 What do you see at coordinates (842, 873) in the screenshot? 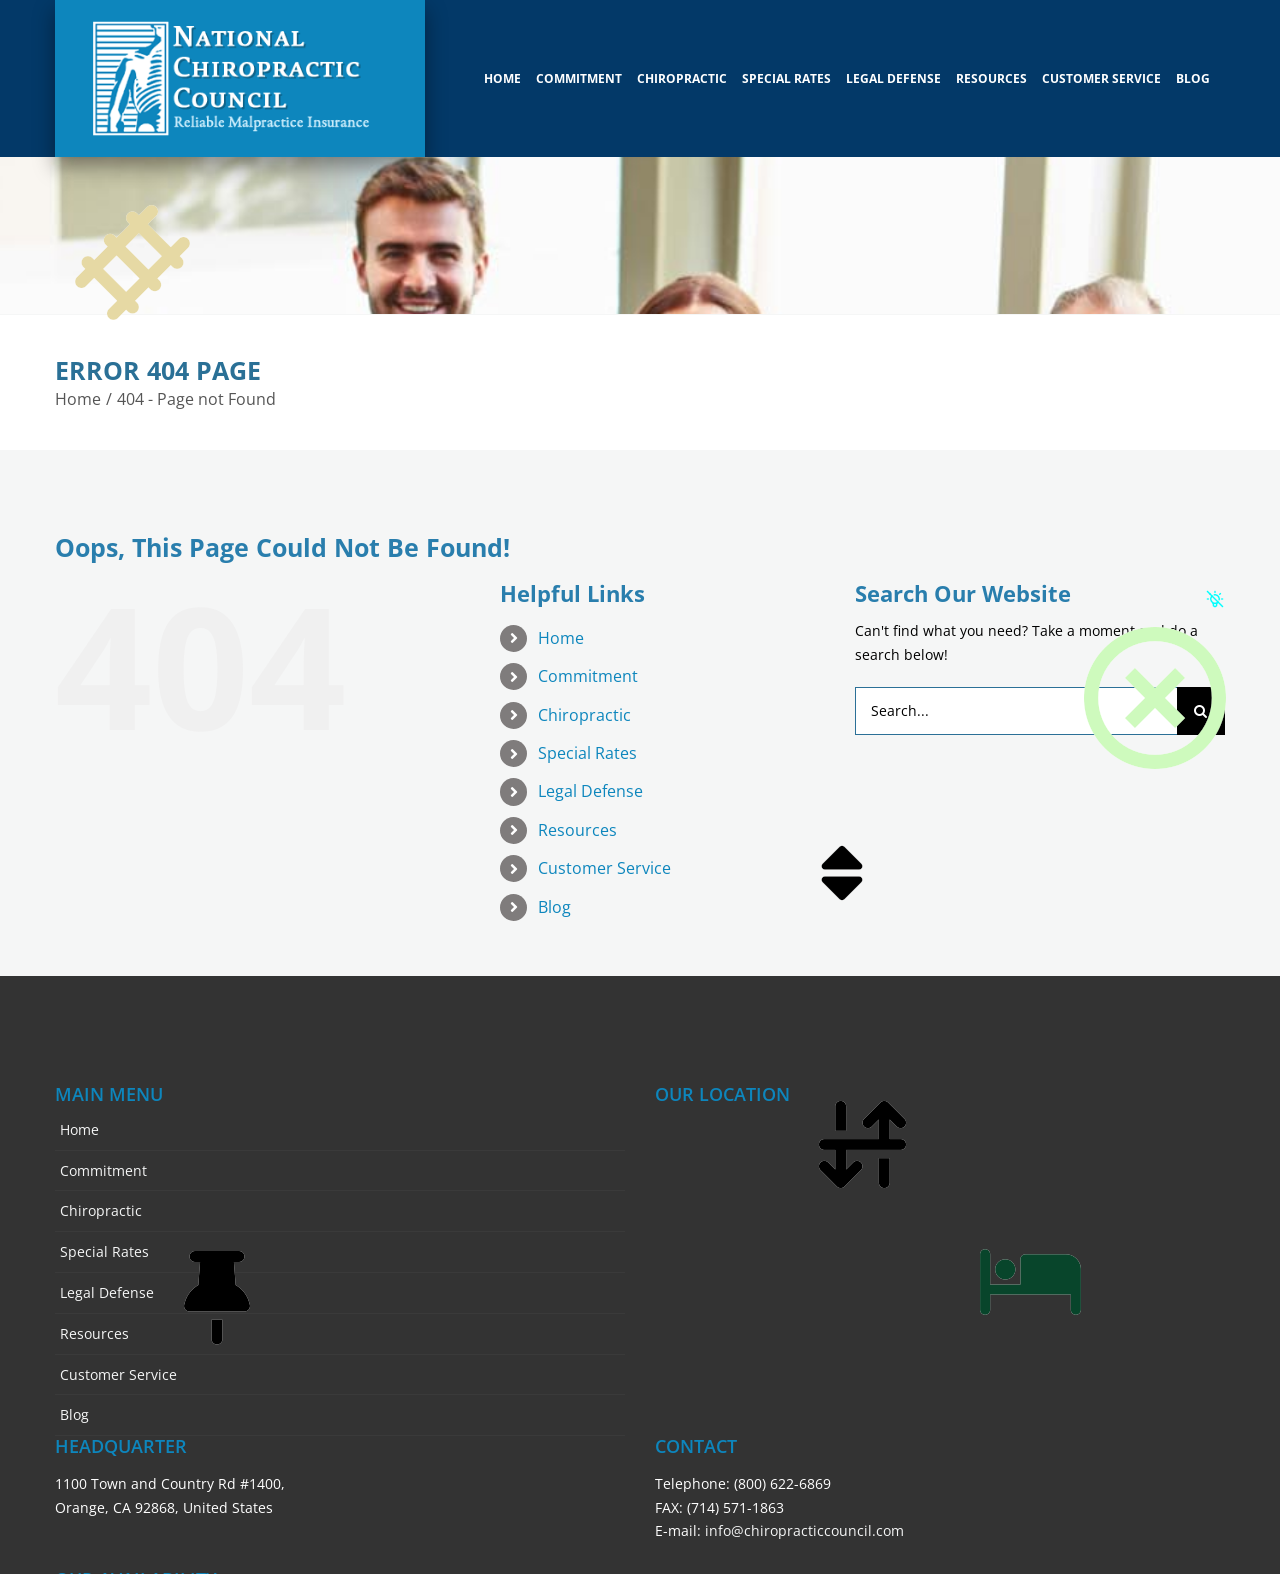
I see `sort items in a list` at bounding box center [842, 873].